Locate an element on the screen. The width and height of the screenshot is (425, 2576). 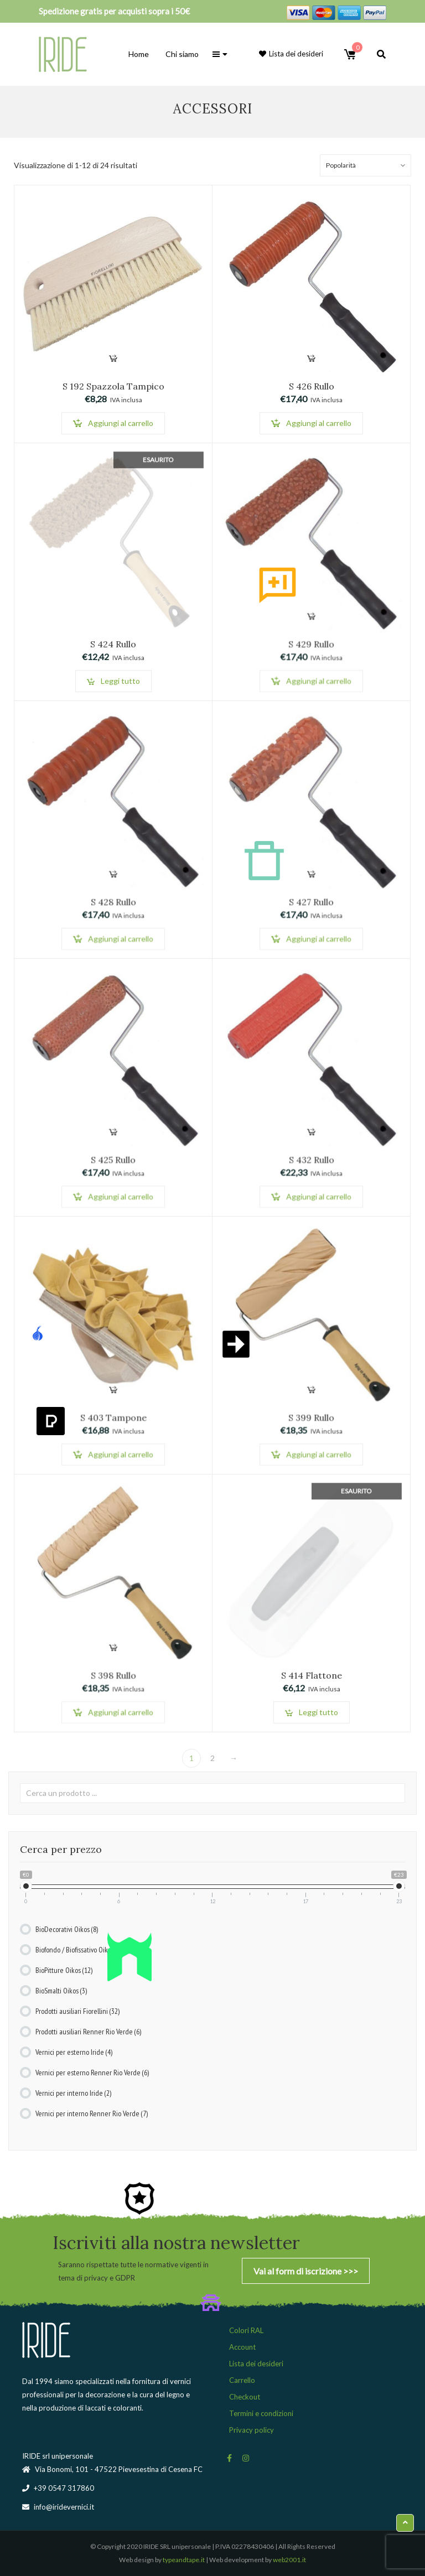
proceed to the next step is located at coordinates (236, 1344).